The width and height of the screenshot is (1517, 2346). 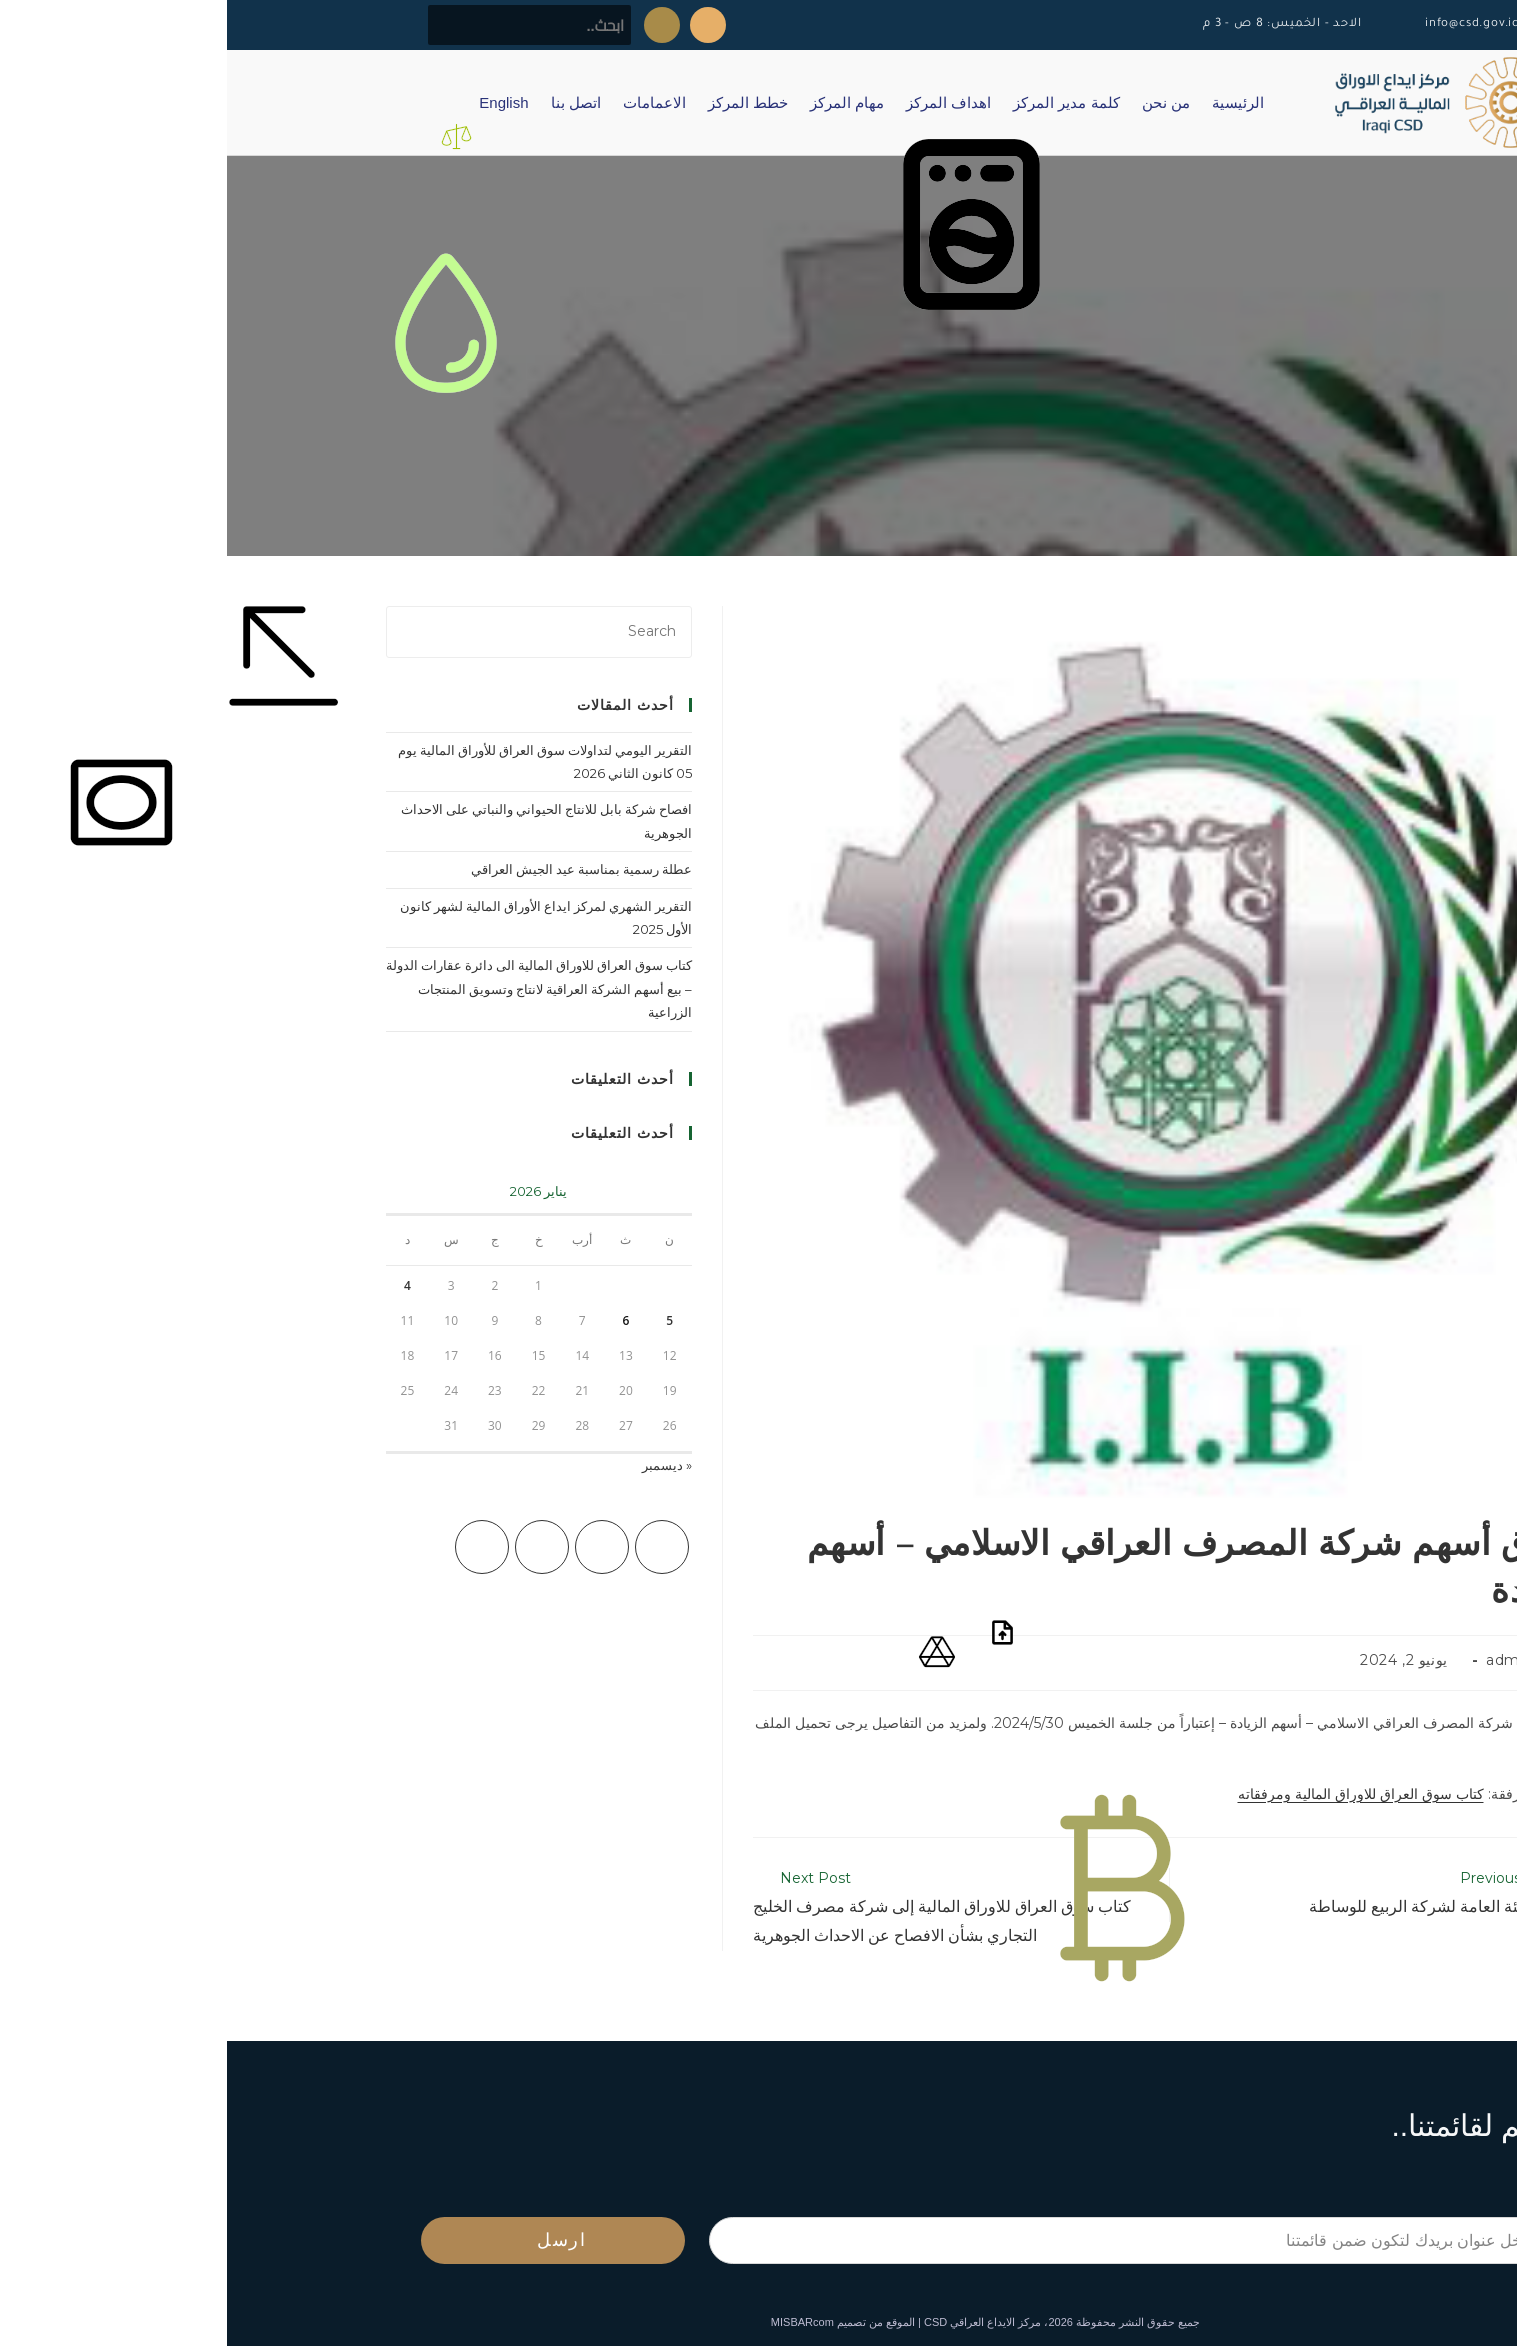 What do you see at coordinates (937, 1653) in the screenshot?
I see `access google drive files` at bounding box center [937, 1653].